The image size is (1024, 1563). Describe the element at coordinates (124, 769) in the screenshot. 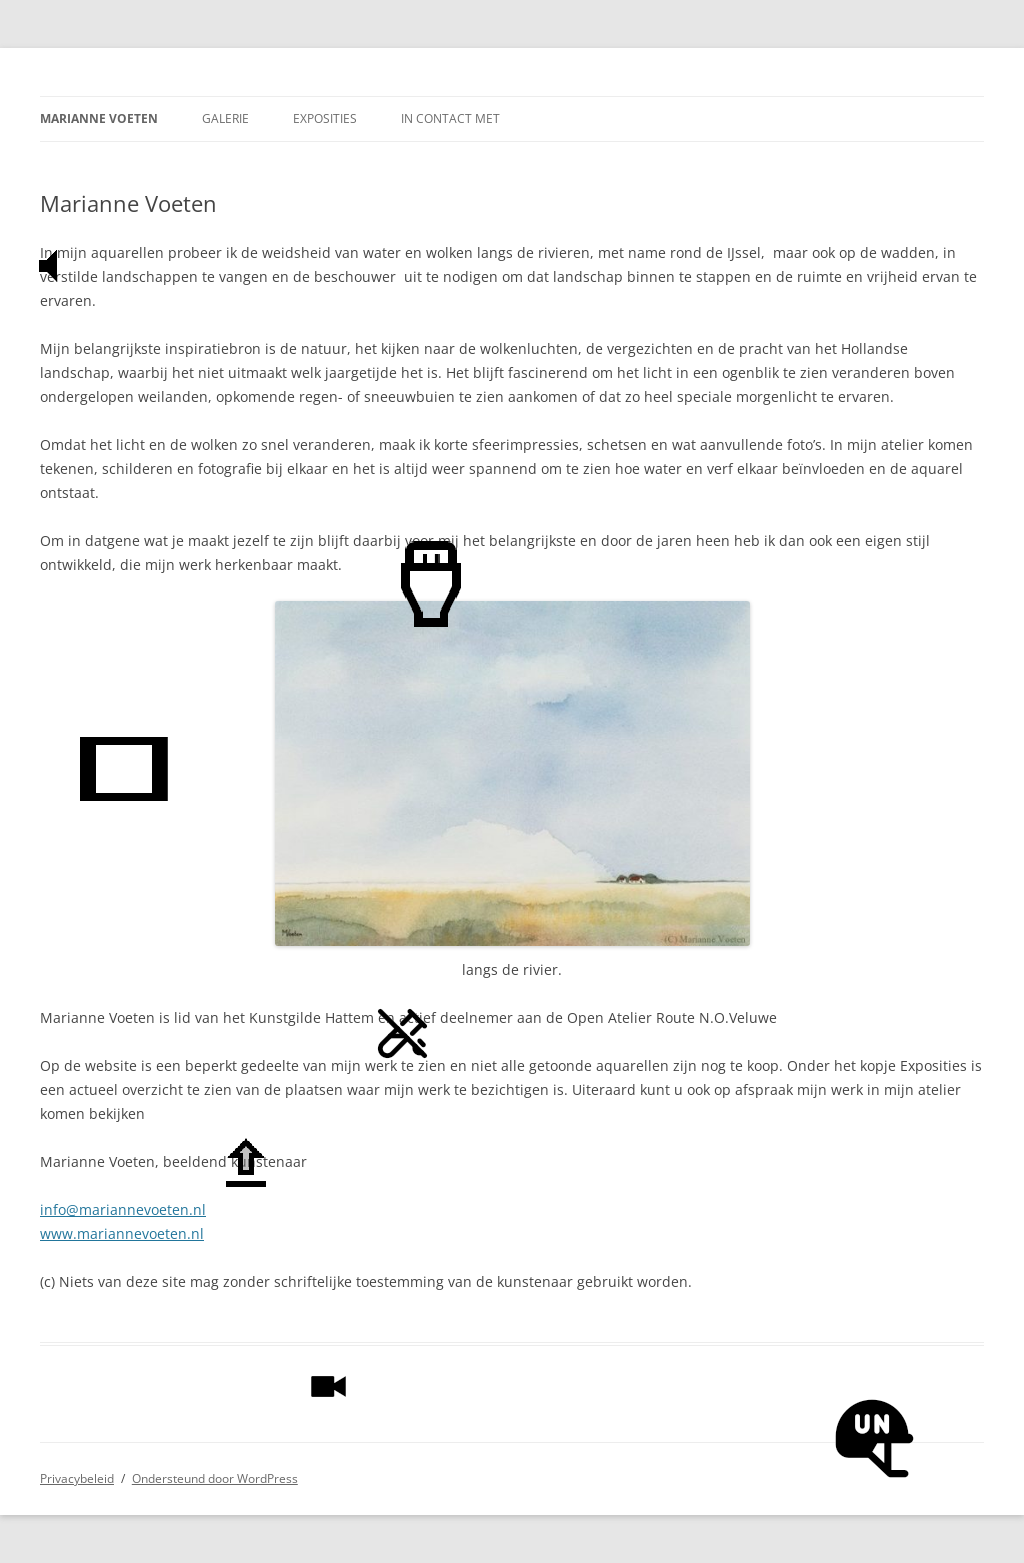

I see `switch to tablet view or layout` at that location.